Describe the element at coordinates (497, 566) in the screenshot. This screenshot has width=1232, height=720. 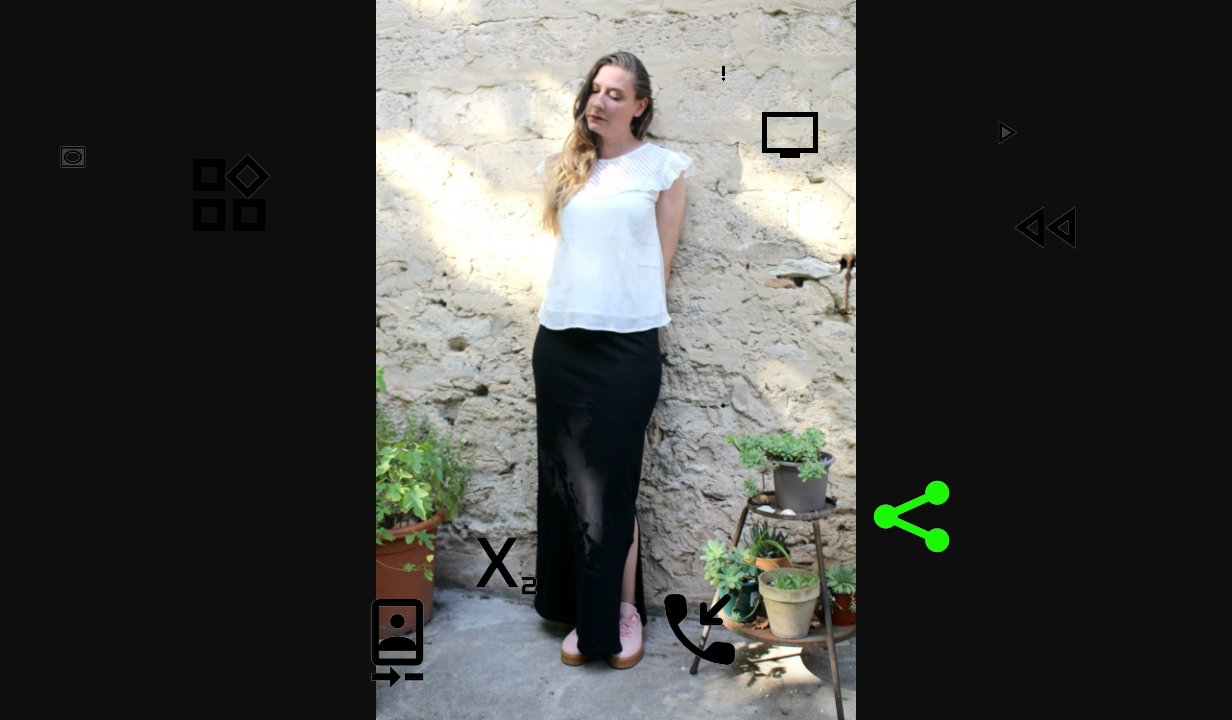
I see `format text as subscript` at that location.